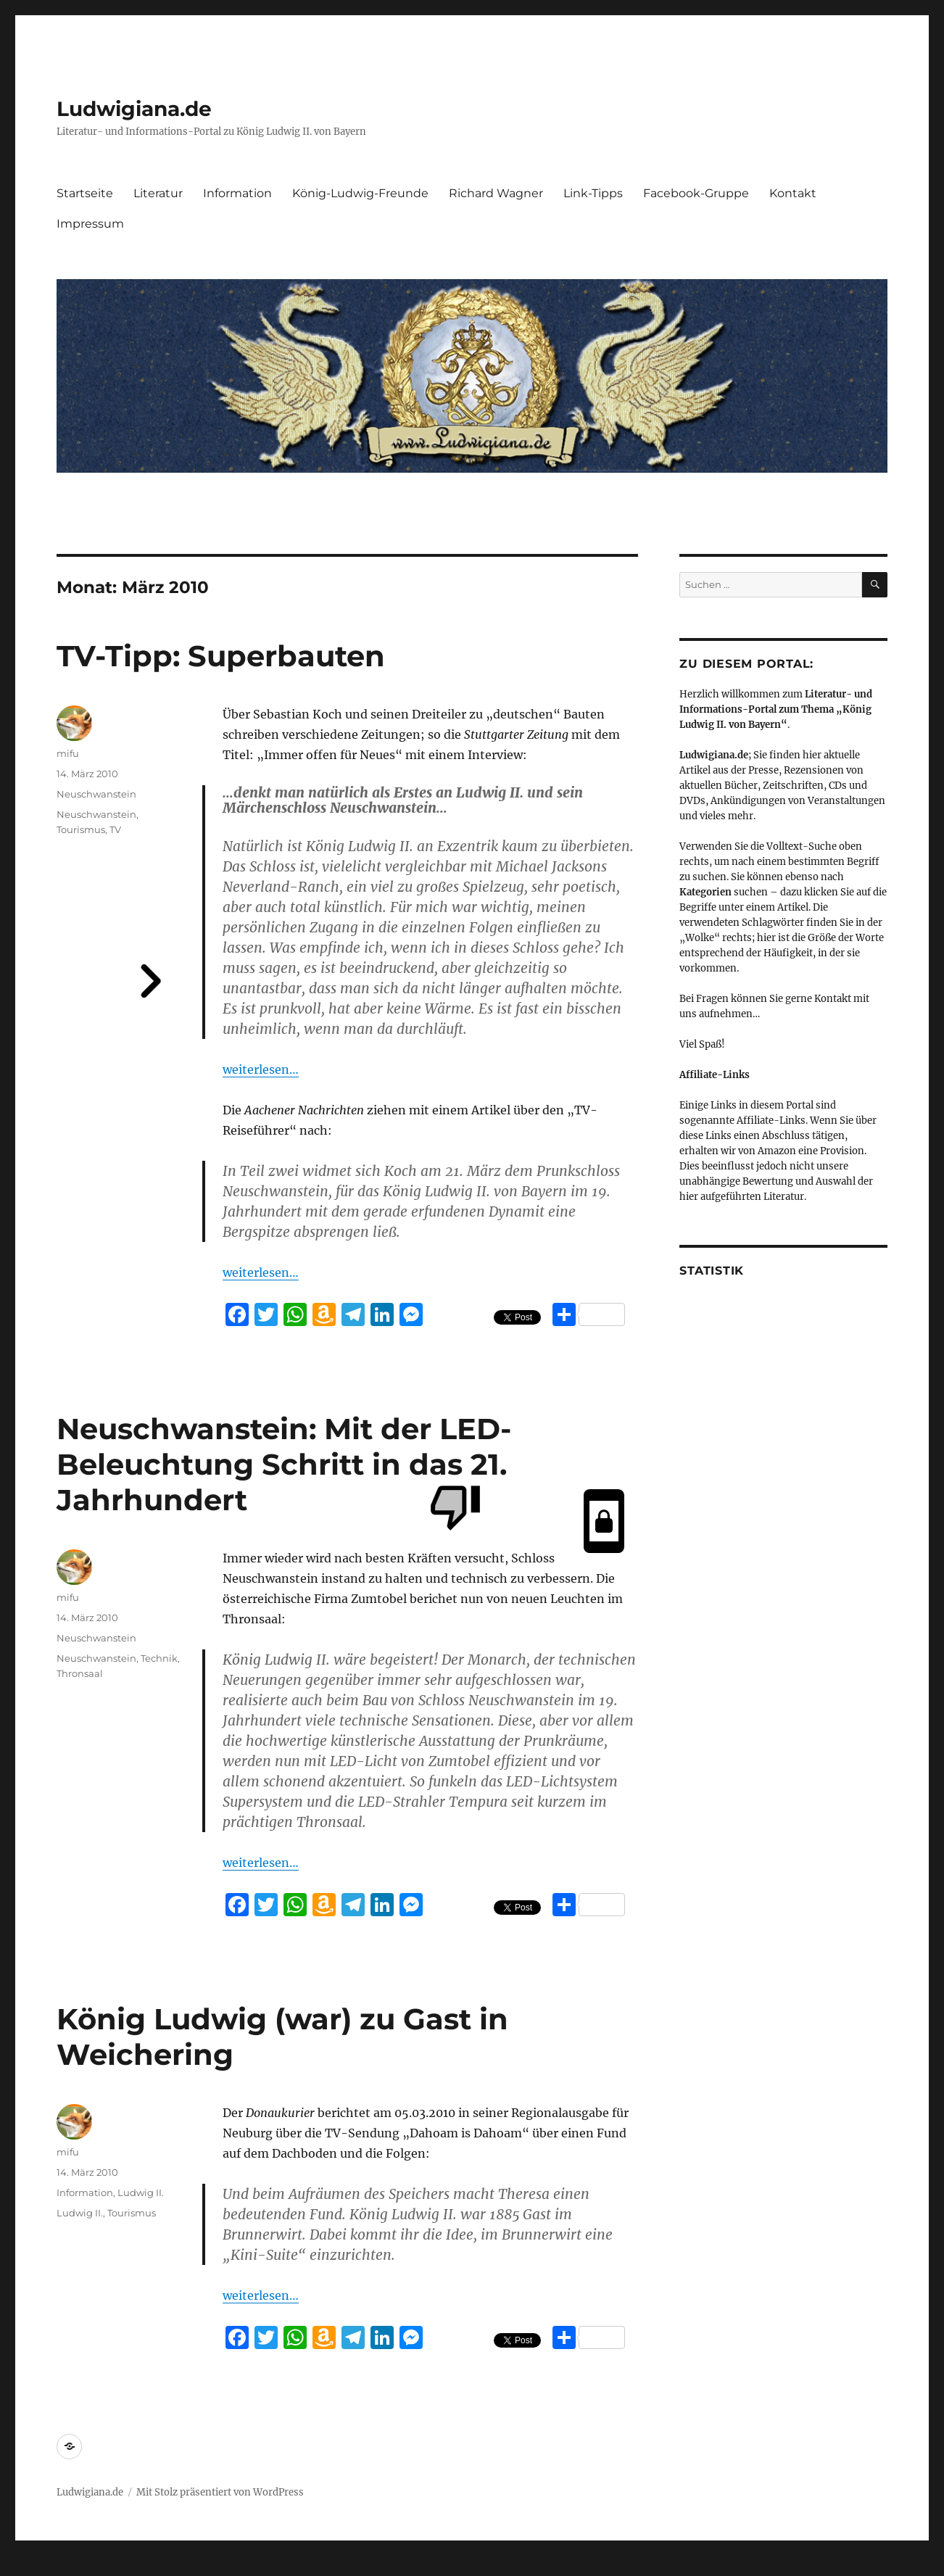  I want to click on go to the next item or page, so click(150, 981).